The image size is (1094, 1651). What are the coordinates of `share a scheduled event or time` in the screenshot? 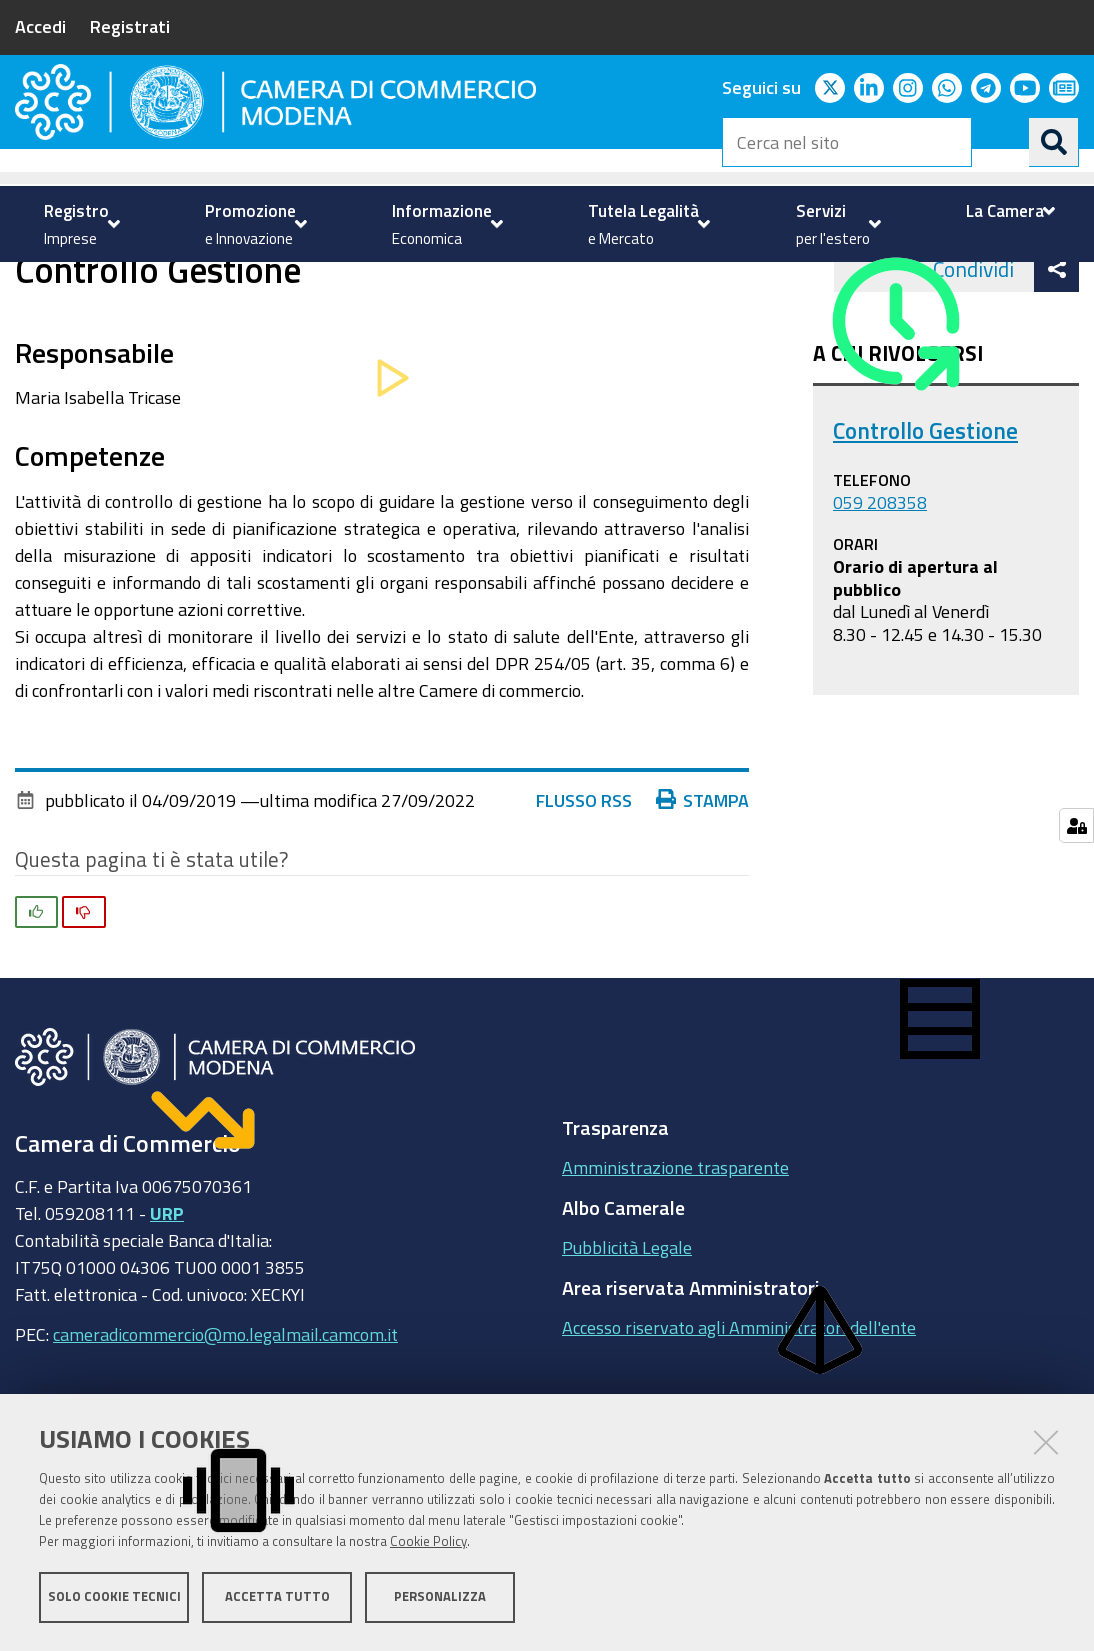 It's located at (896, 321).